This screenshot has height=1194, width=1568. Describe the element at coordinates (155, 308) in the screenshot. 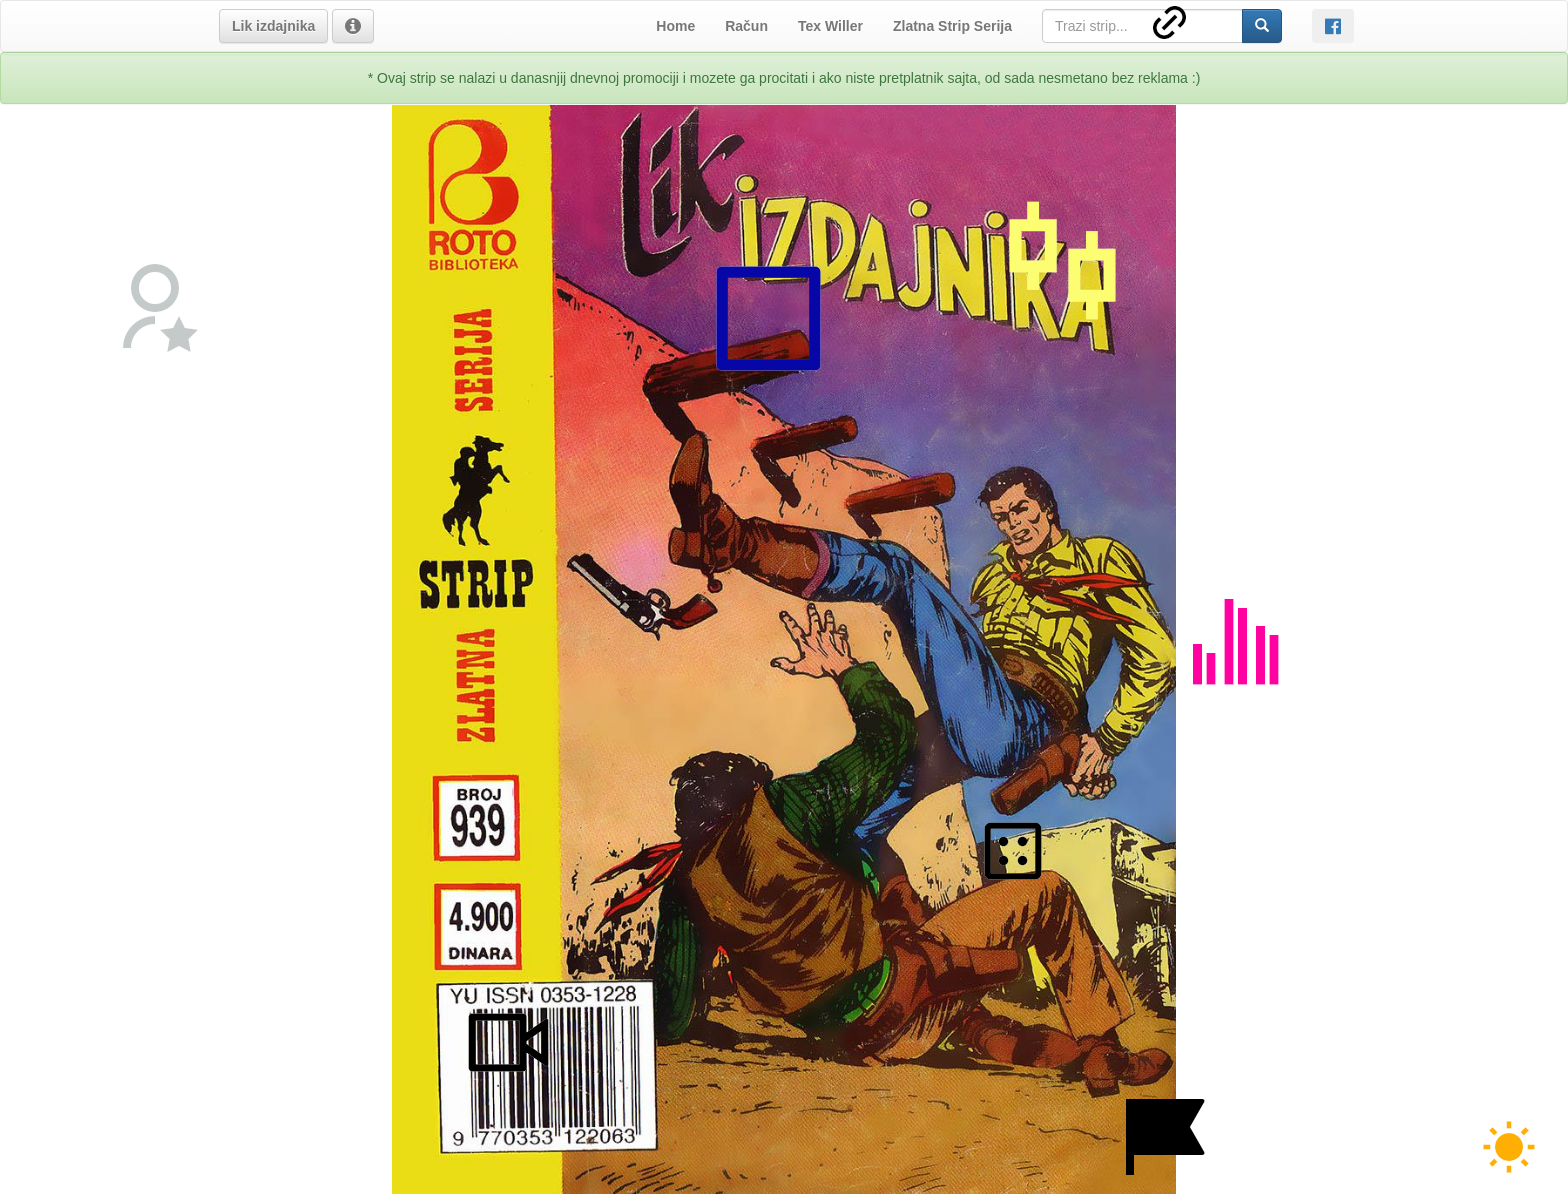

I see `view featured or starred user profile` at that location.